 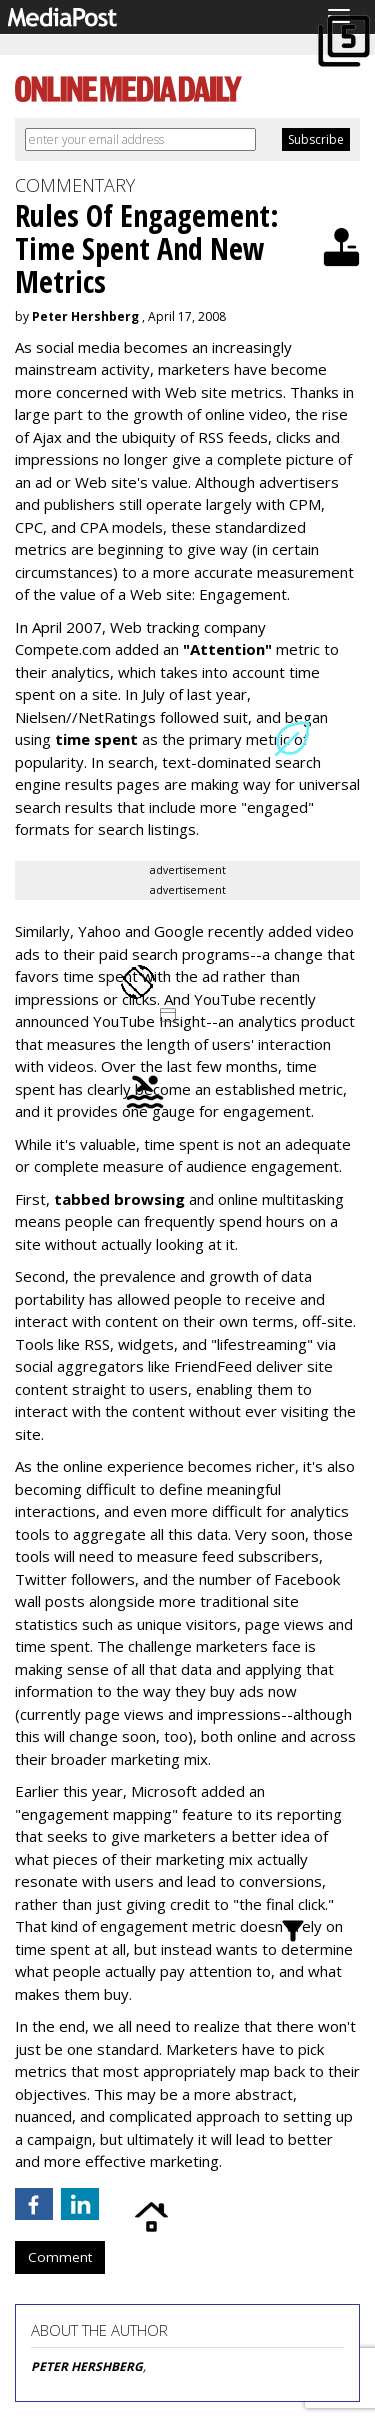 I want to click on view pool or swimming amenities, so click(x=145, y=1092).